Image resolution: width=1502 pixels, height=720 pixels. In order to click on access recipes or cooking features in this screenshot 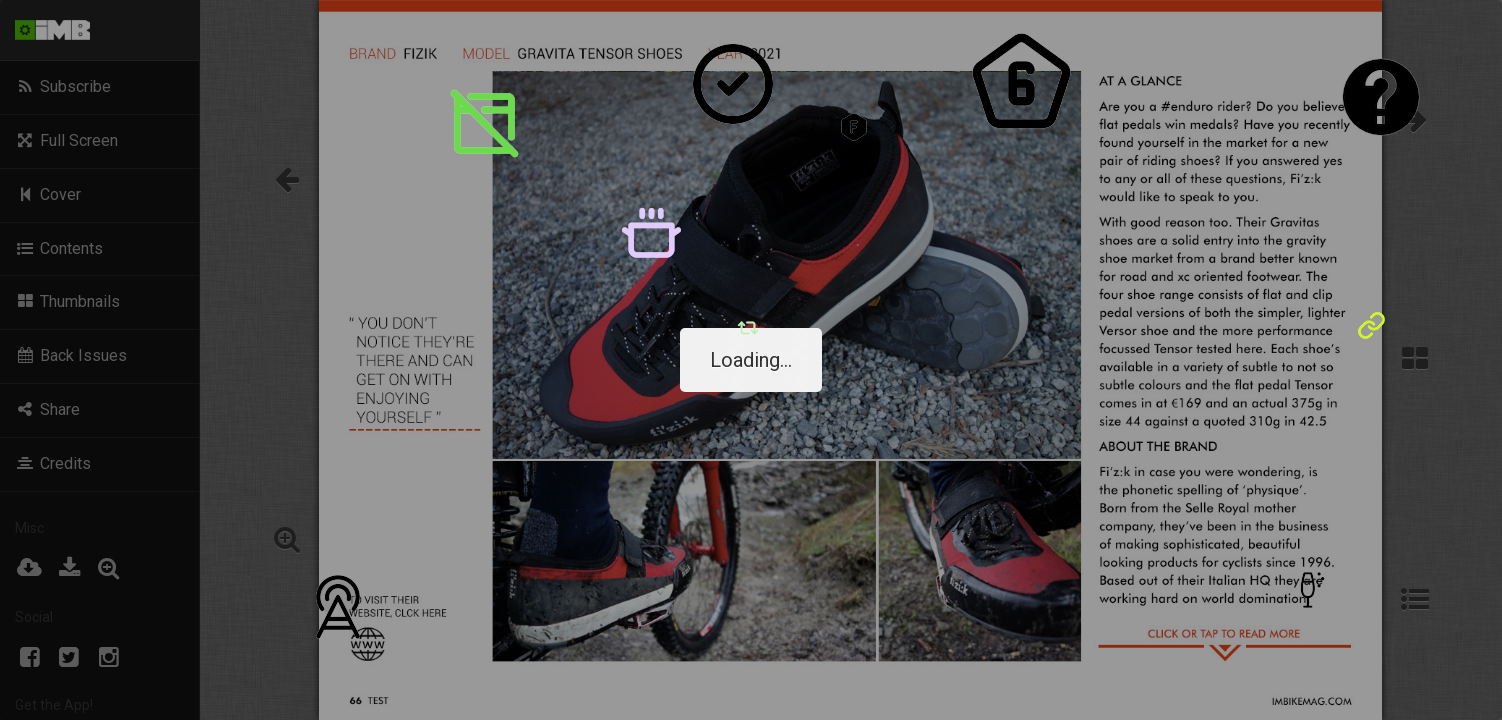, I will do `click(651, 236)`.